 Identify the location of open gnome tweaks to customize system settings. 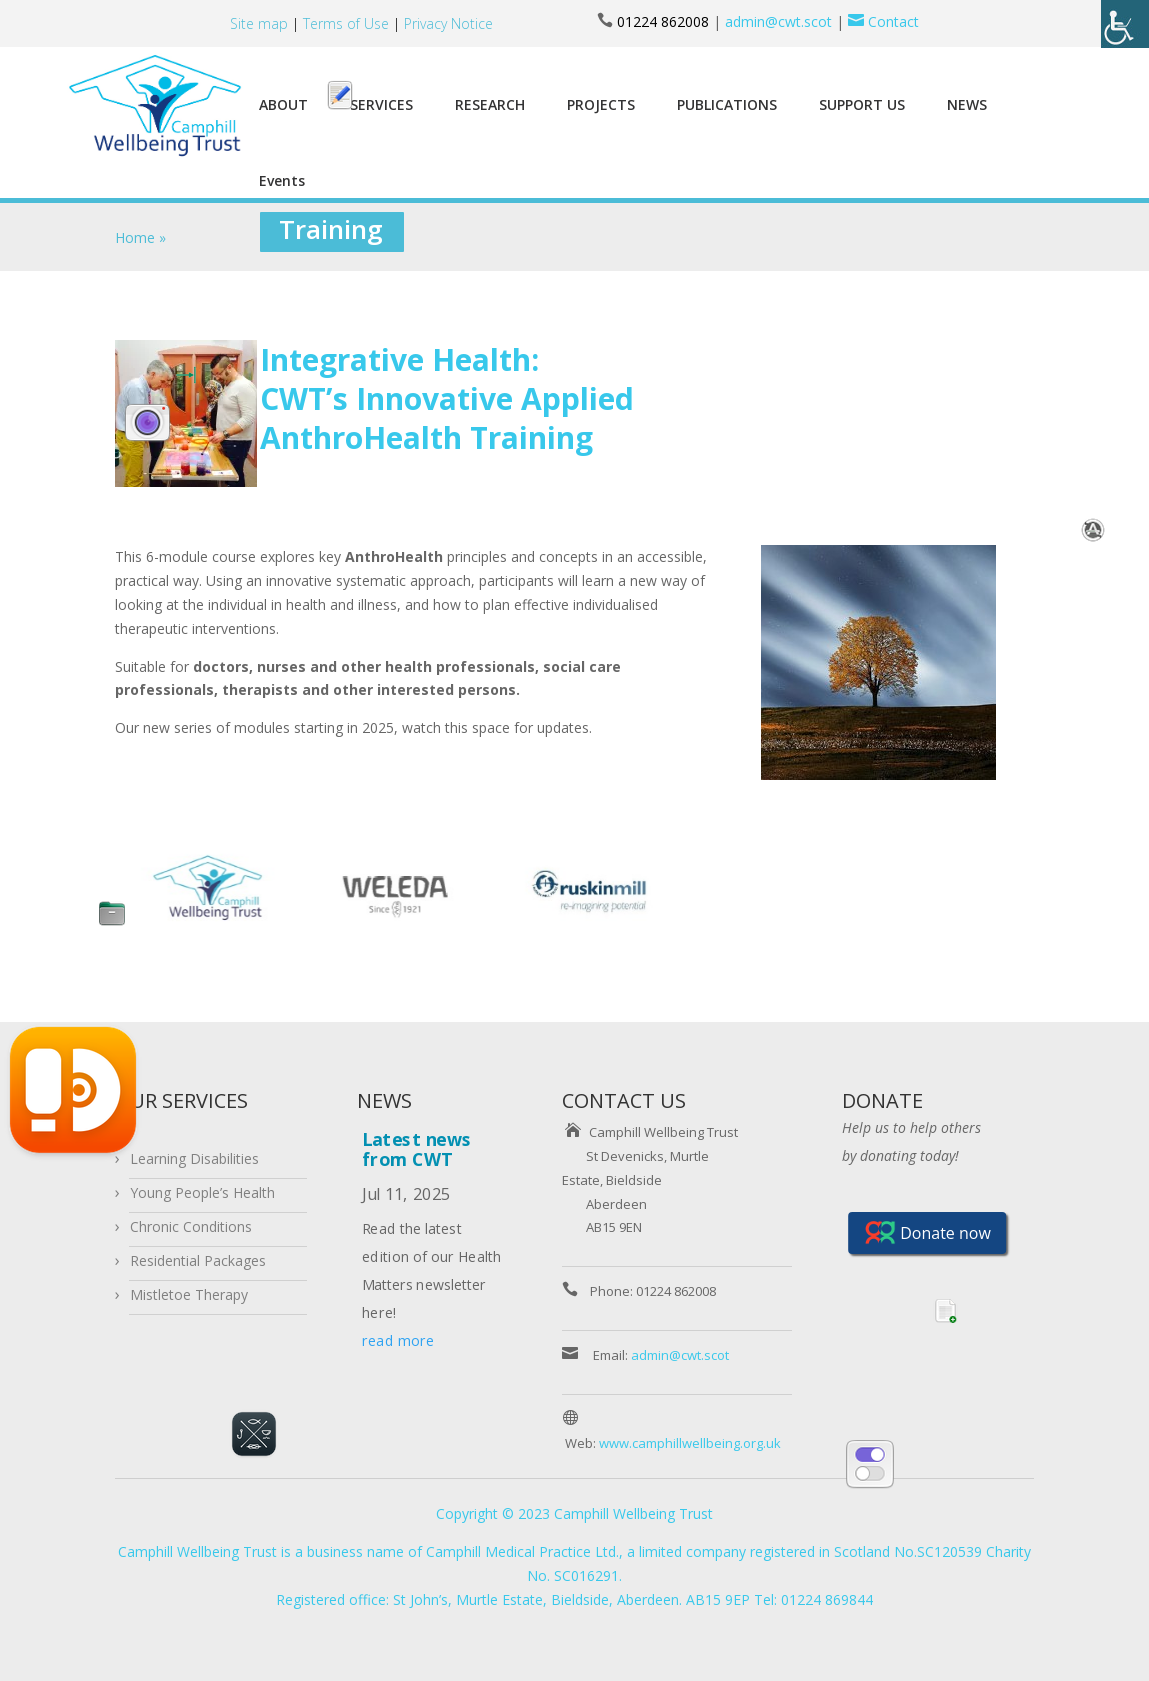
(870, 1464).